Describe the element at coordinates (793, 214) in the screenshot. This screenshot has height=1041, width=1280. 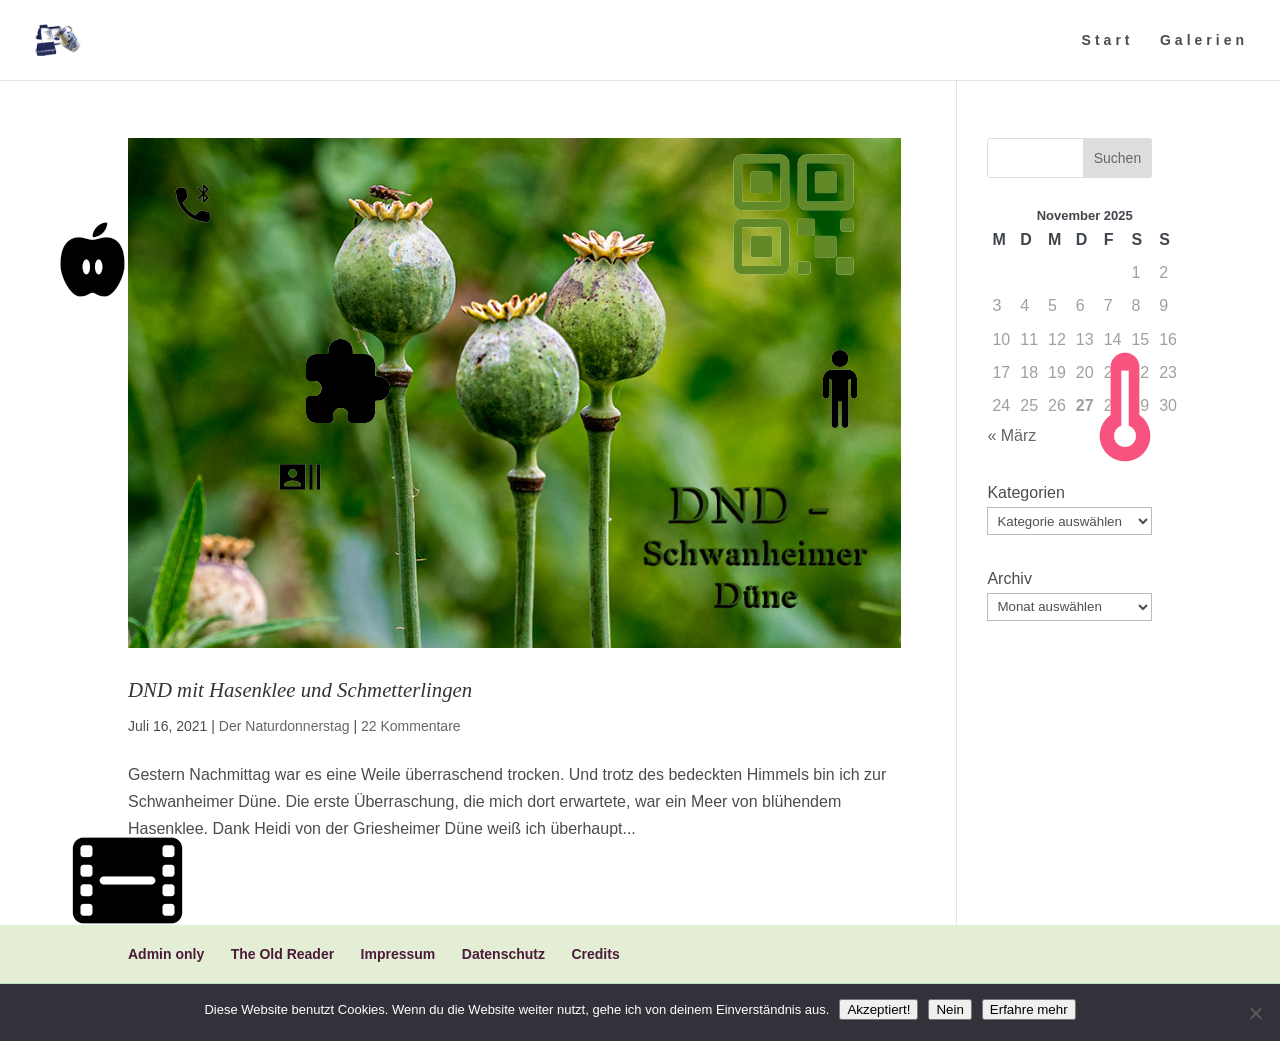
I see `scan or generate a QR code` at that location.